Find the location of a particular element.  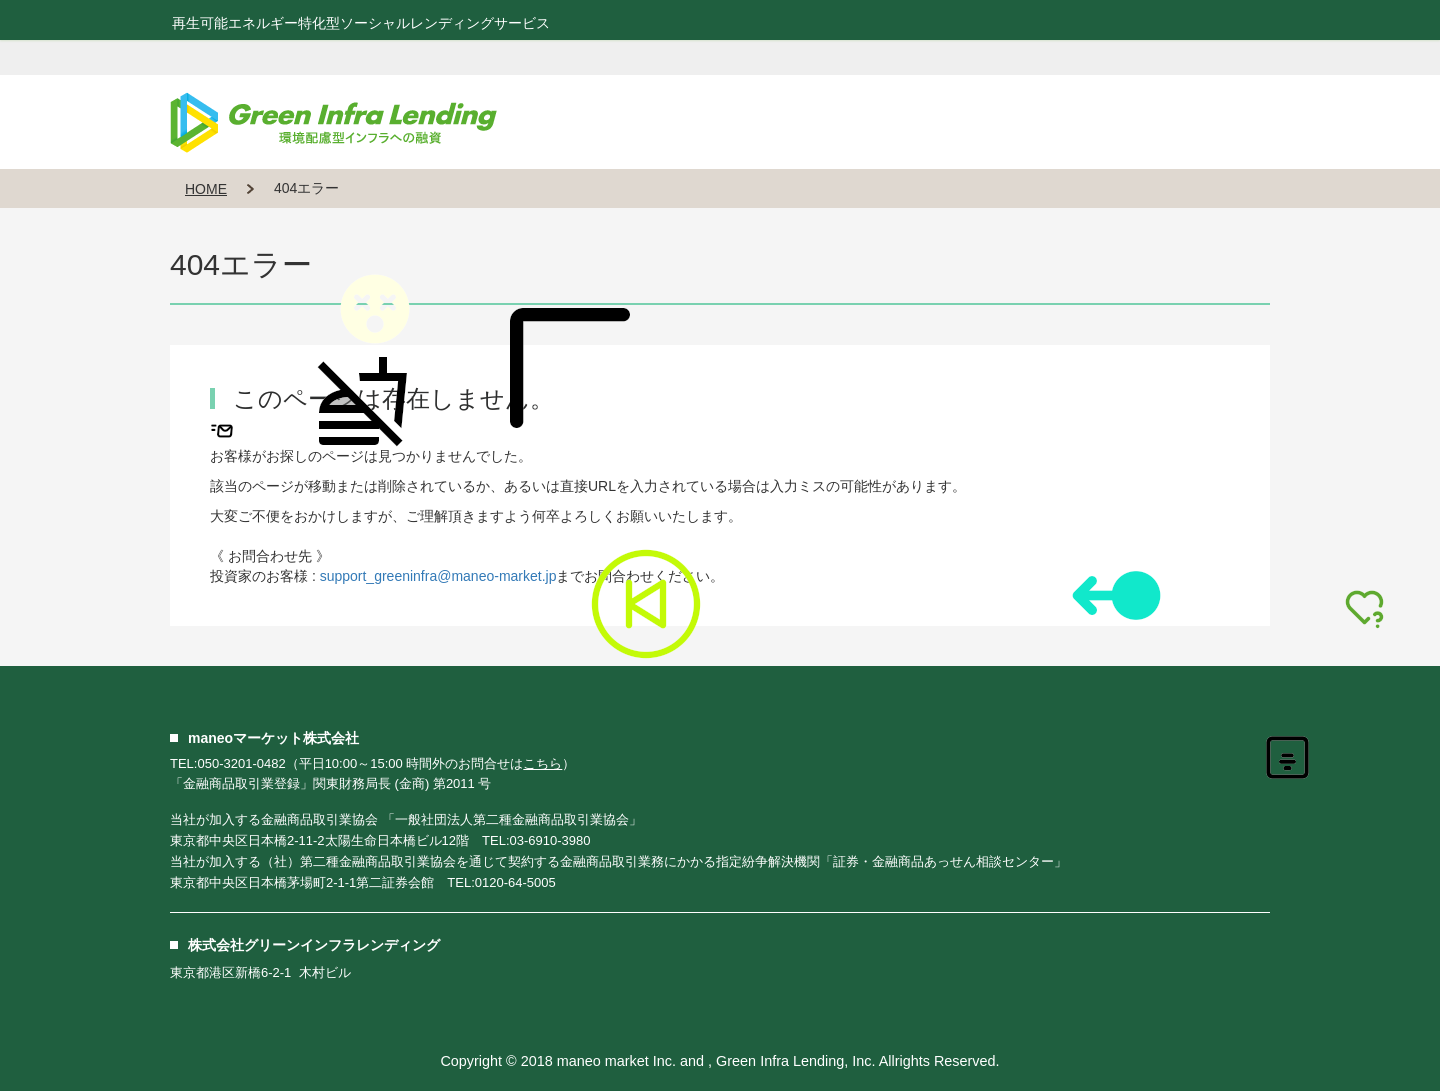

indicates a confused or overwhelmed state is located at coordinates (375, 309).